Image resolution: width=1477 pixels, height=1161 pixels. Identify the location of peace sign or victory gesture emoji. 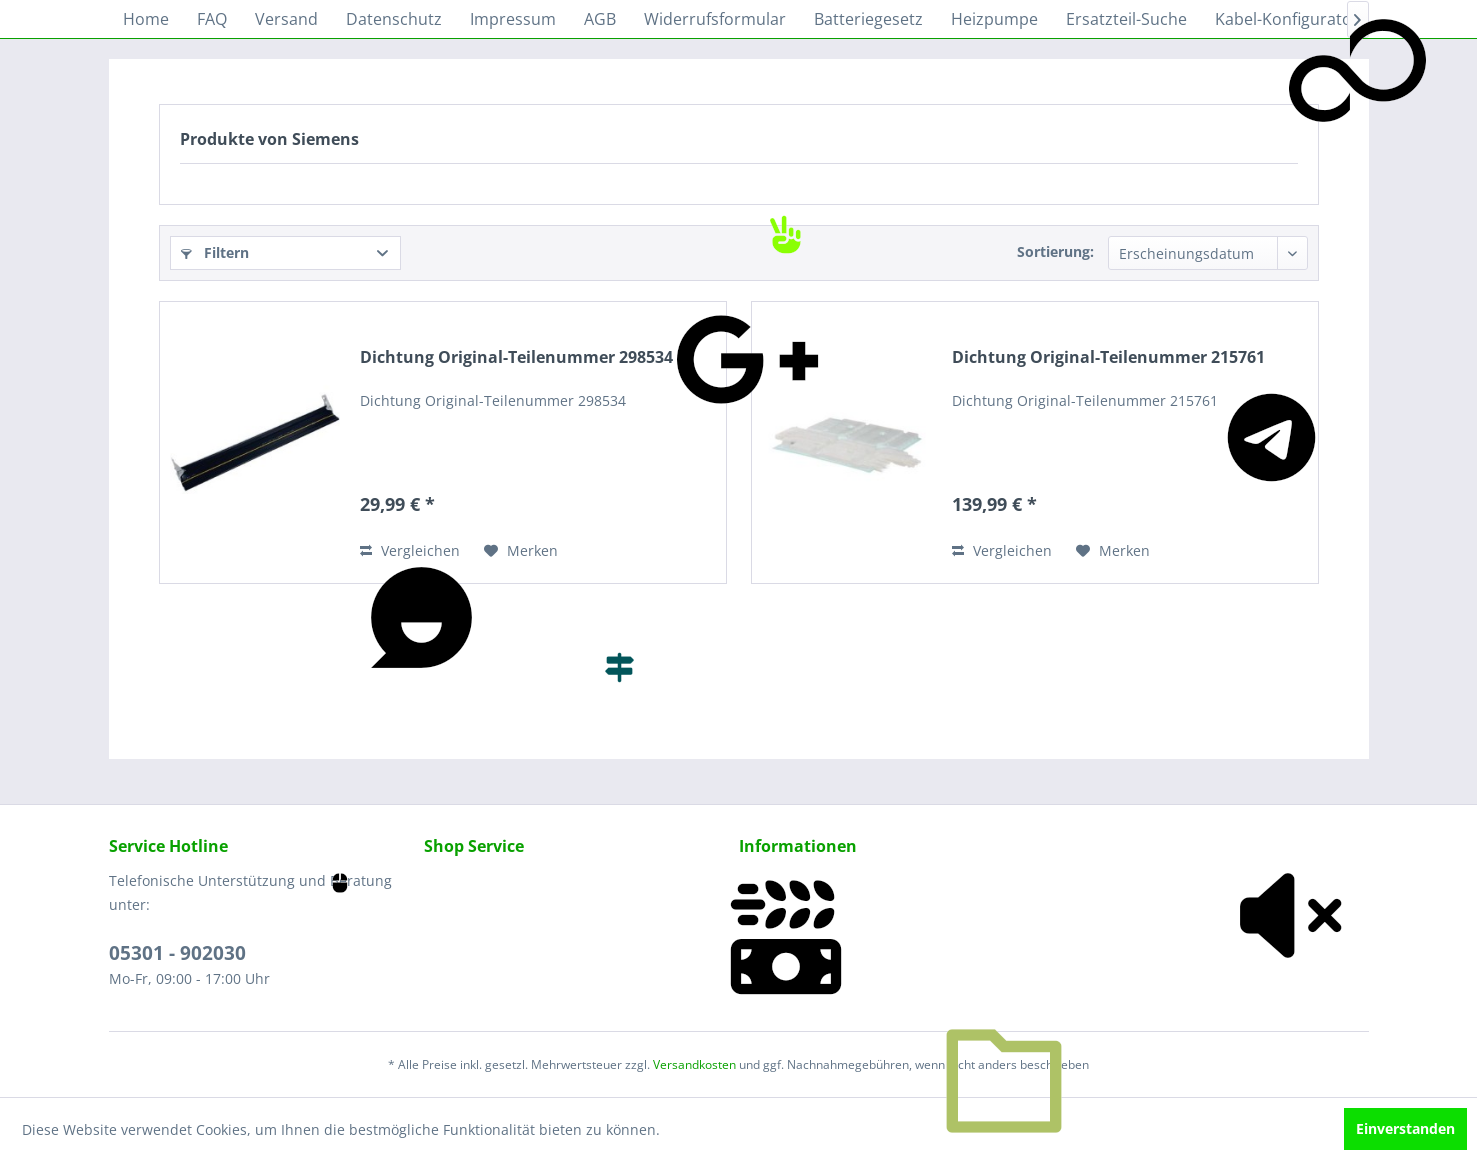
(786, 234).